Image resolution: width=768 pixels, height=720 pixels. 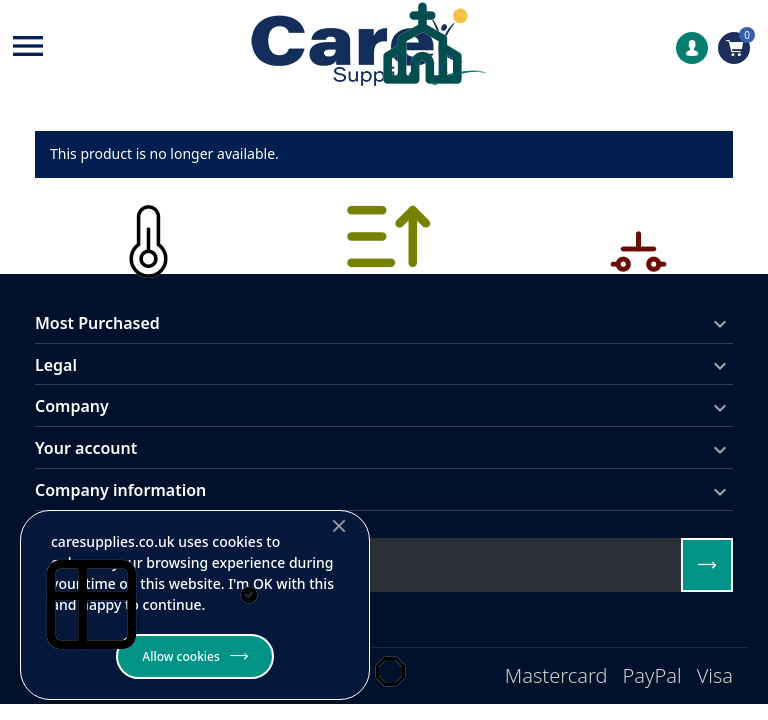 What do you see at coordinates (638, 251) in the screenshot?
I see `represents a pushbutton component in a circuit diagram` at bounding box center [638, 251].